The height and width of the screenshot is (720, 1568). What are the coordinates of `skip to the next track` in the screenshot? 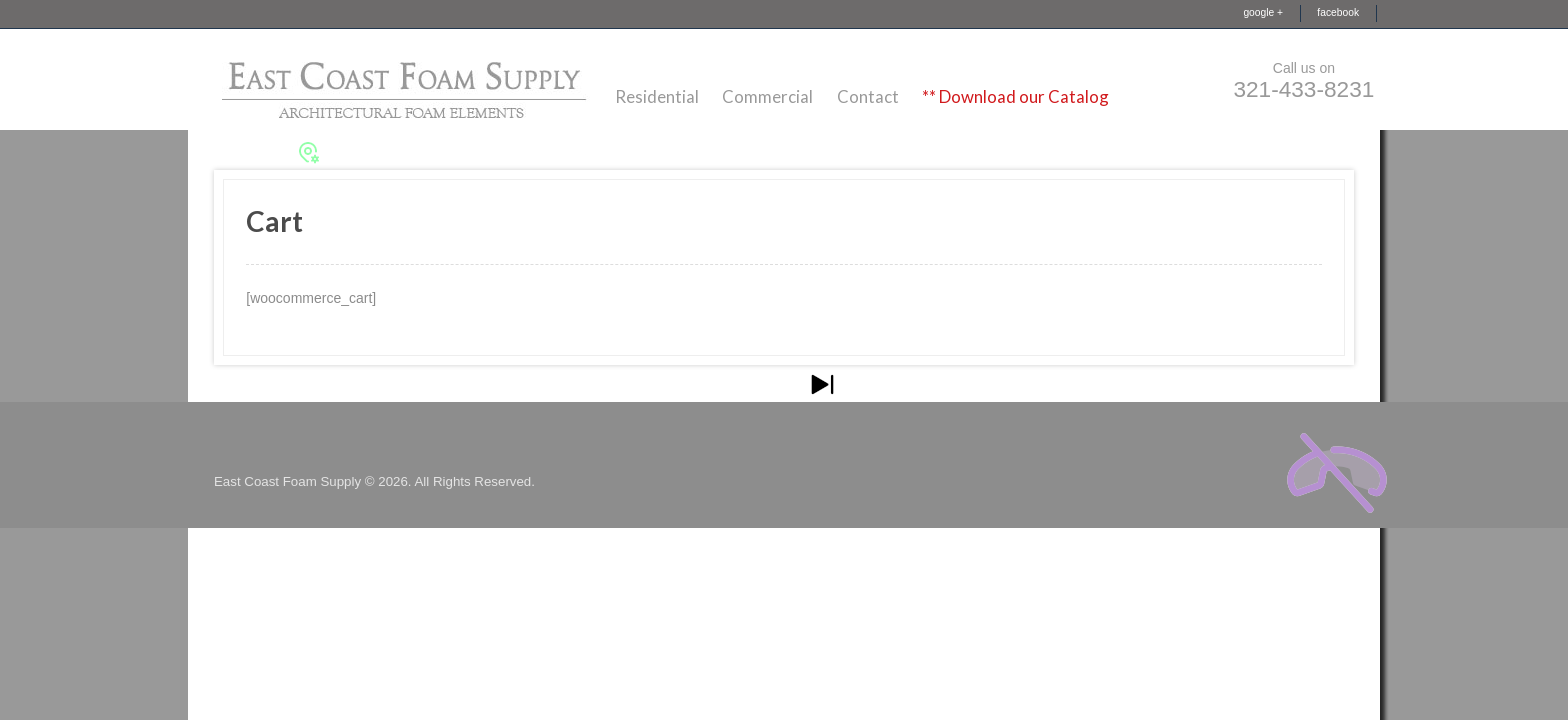 It's located at (822, 384).